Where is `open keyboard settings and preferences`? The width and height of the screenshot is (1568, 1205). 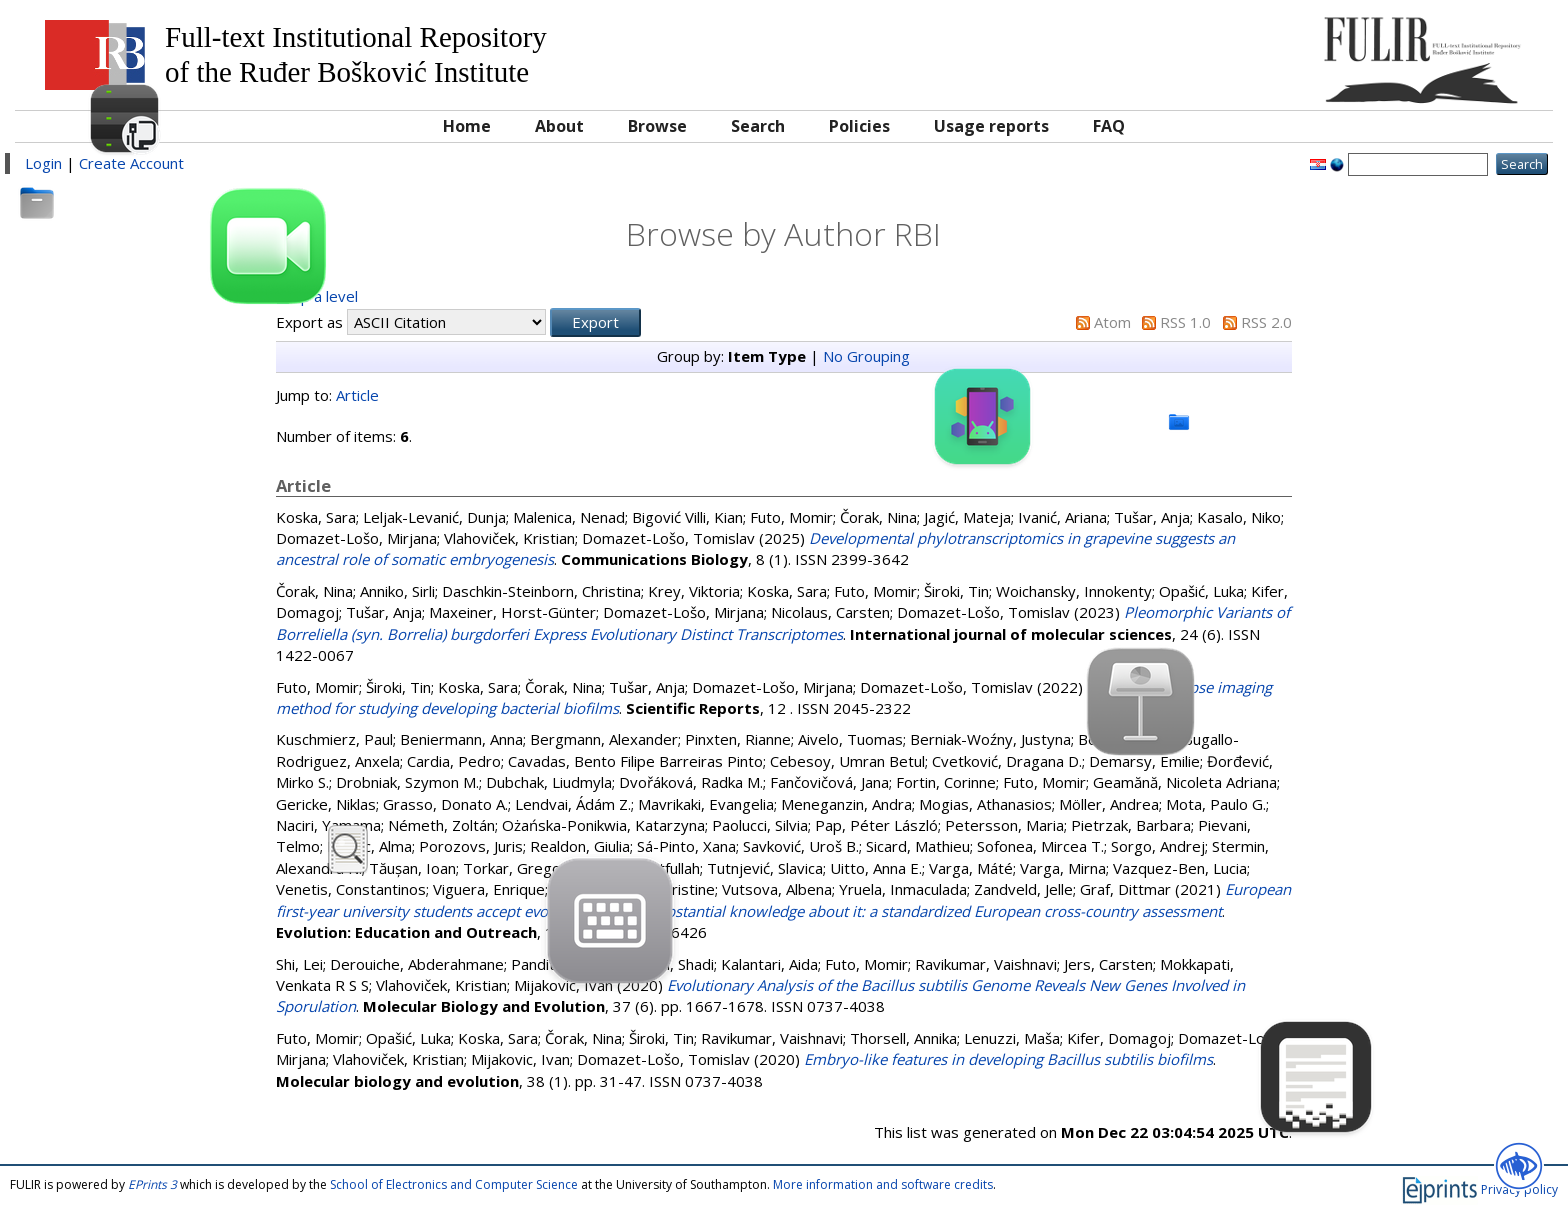
open keyboard settings and preferences is located at coordinates (610, 923).